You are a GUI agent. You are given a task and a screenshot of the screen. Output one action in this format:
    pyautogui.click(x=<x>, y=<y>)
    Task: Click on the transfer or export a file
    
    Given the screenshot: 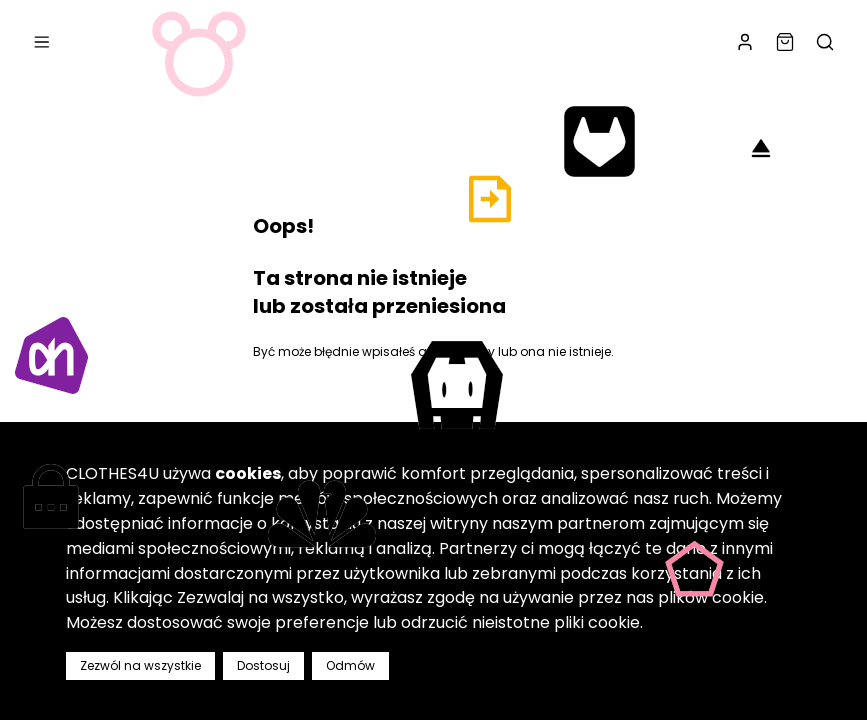 What is the action you would take?
    pyautogui.click(x=490, y=199)
    